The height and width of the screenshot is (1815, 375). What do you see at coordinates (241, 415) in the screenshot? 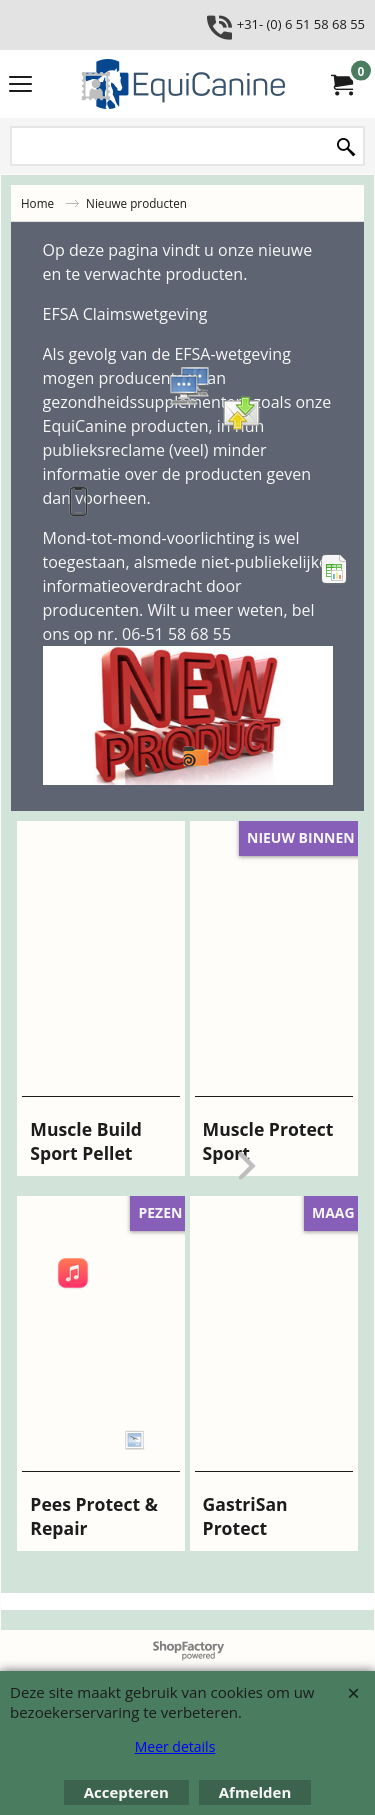
I see `sync incoming and outgoing mail` at bounding box center [241, 415].